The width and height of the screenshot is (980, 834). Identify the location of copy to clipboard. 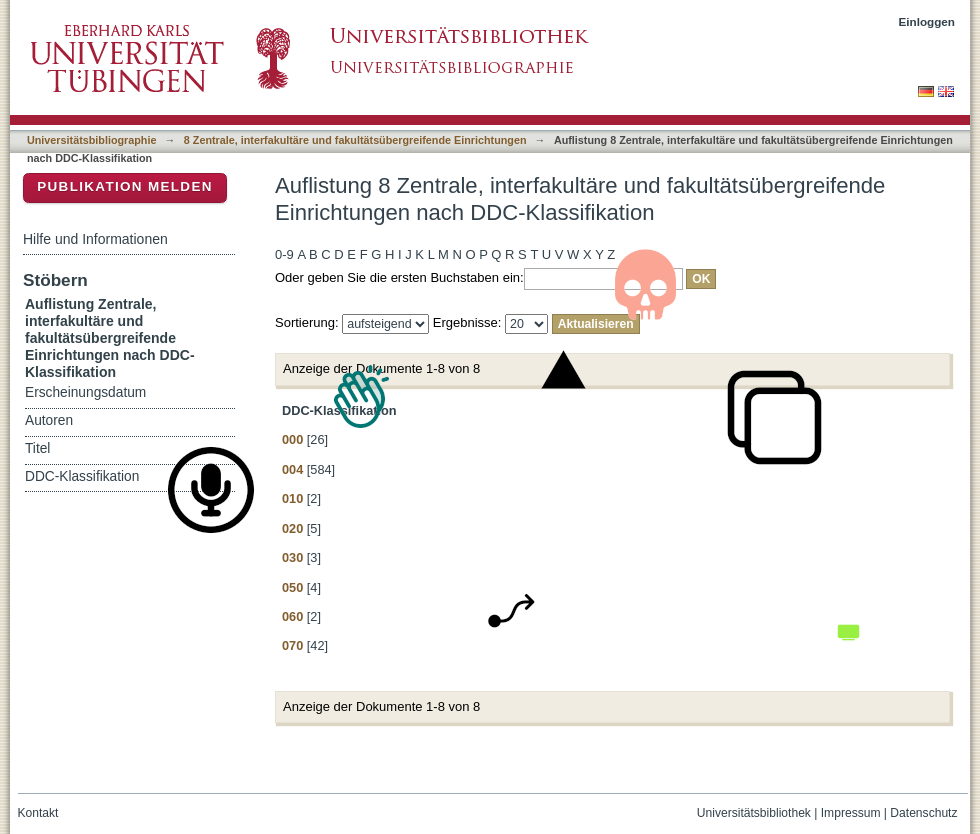
(774, 417).